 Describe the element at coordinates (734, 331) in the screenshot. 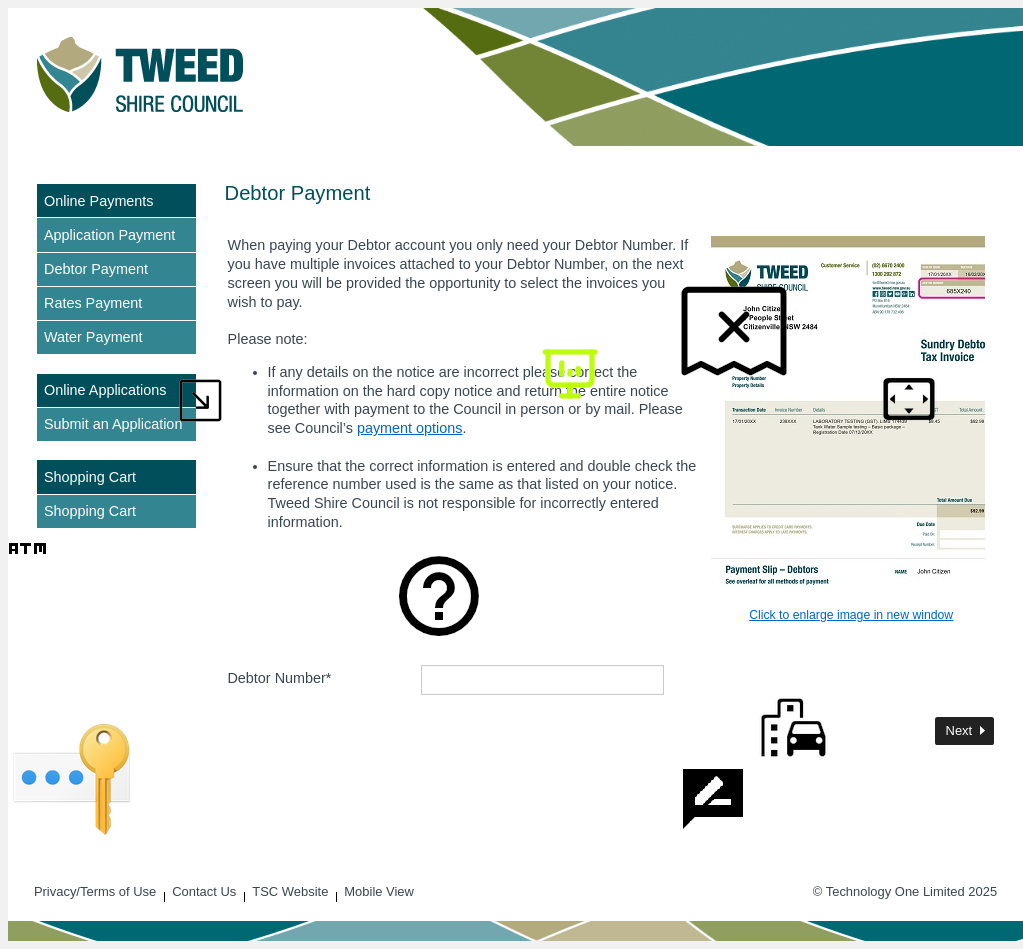

I see `cancel or void a receipt` at that location.